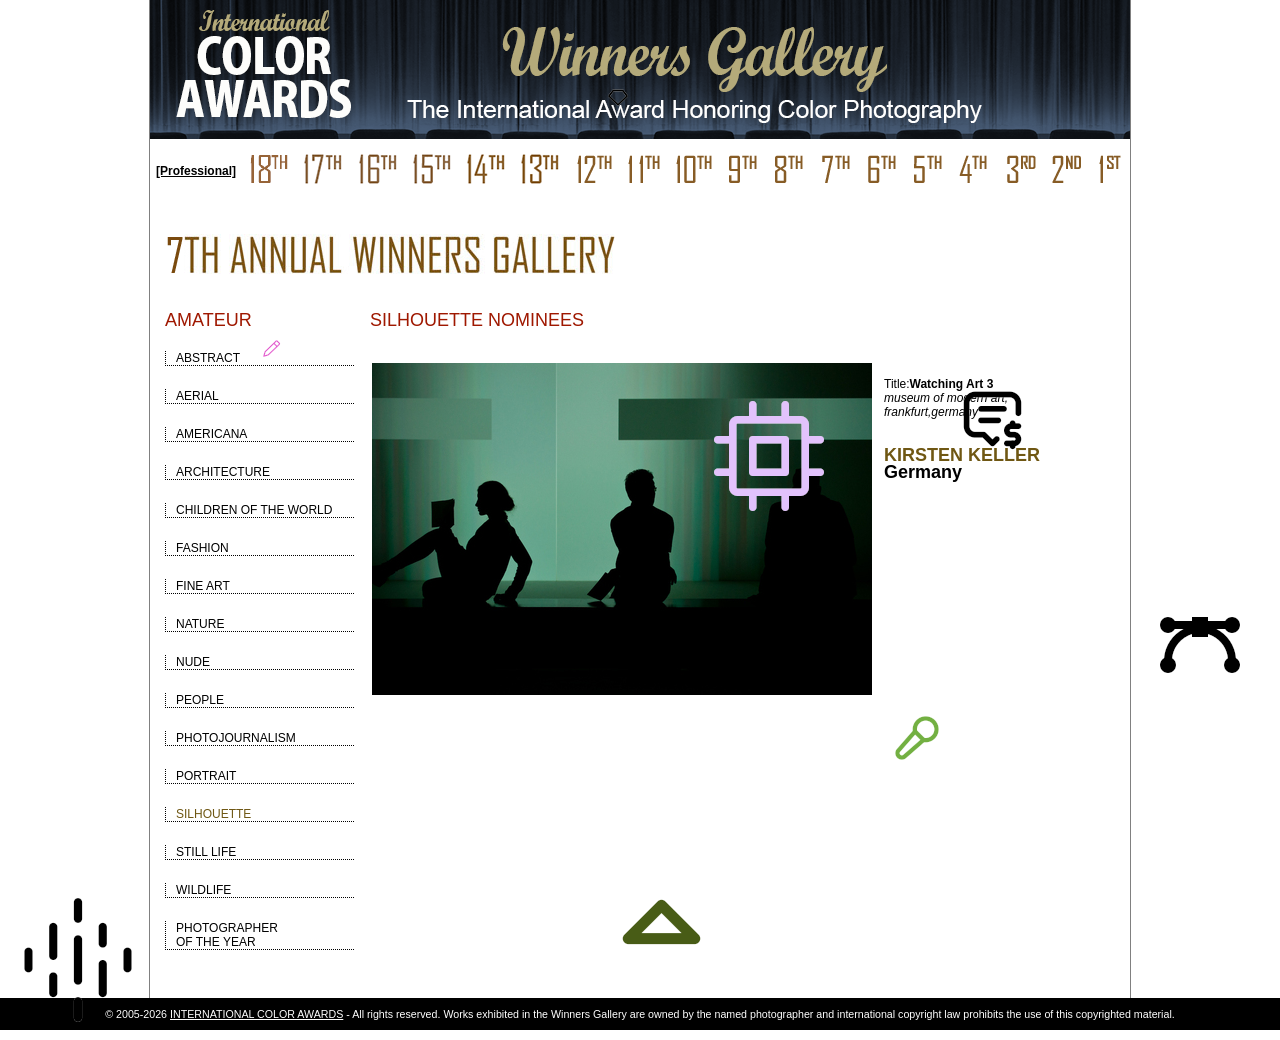  What do you see at coordinates (618, 97) in the screenshot?
I see `indicates Ruby programming language` at bounding box center [618, 97].